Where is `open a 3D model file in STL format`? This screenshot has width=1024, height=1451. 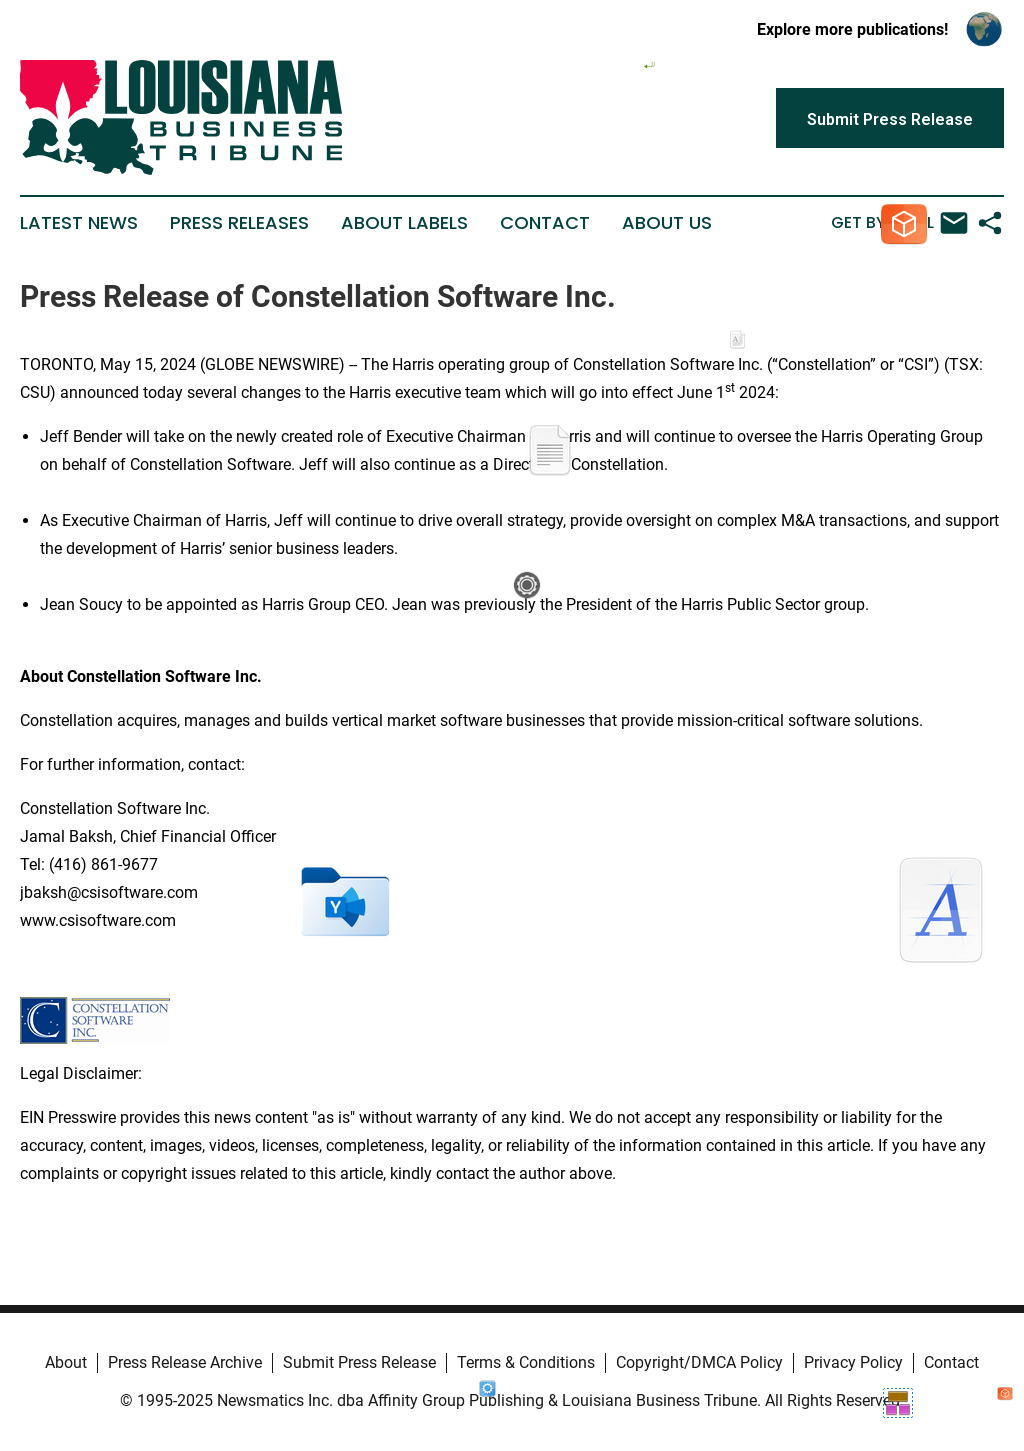 open a 3D model file in STL format is located at coordinates (904, 223).